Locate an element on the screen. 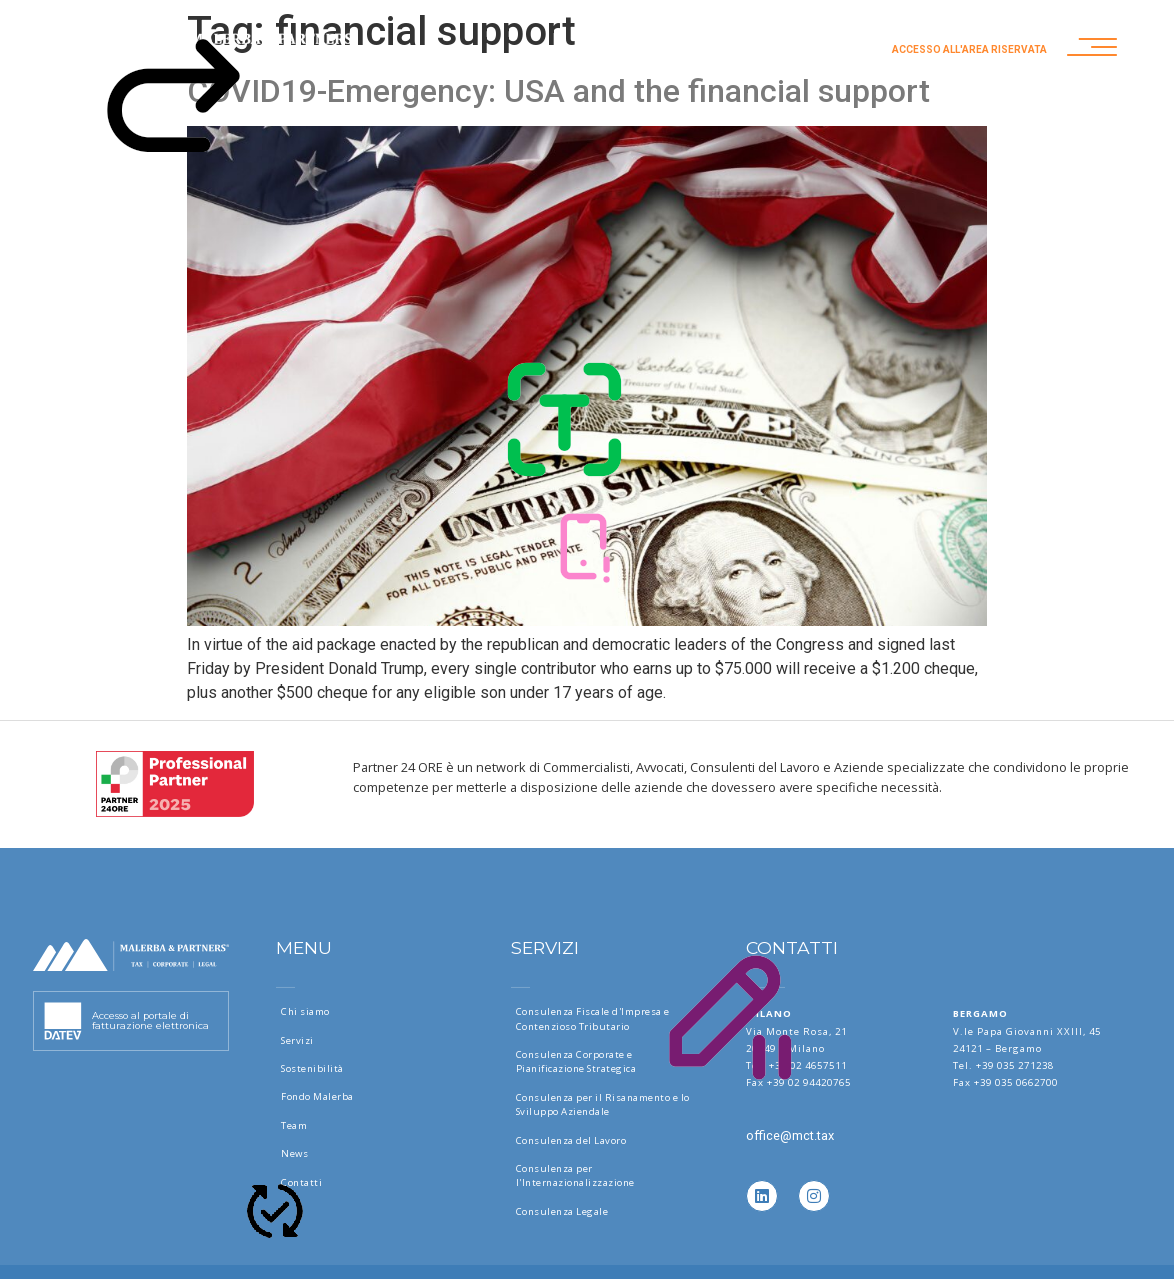 Image resolution: width=1174 pixels, height=1279 pixels. scan image to extract text is located at coordinates (564, 419).